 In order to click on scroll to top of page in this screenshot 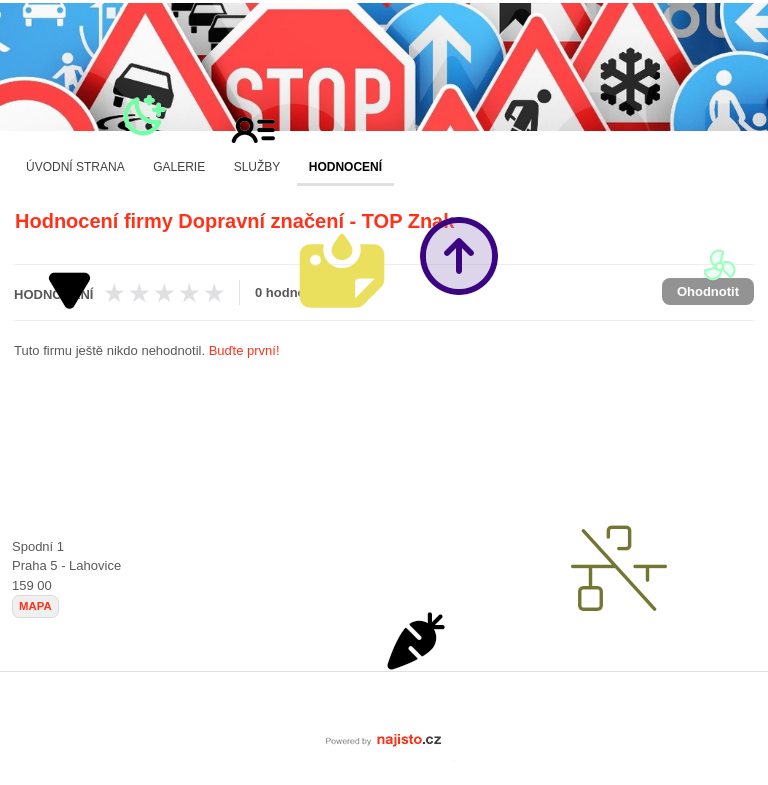, I will do `click(459, 256)`.